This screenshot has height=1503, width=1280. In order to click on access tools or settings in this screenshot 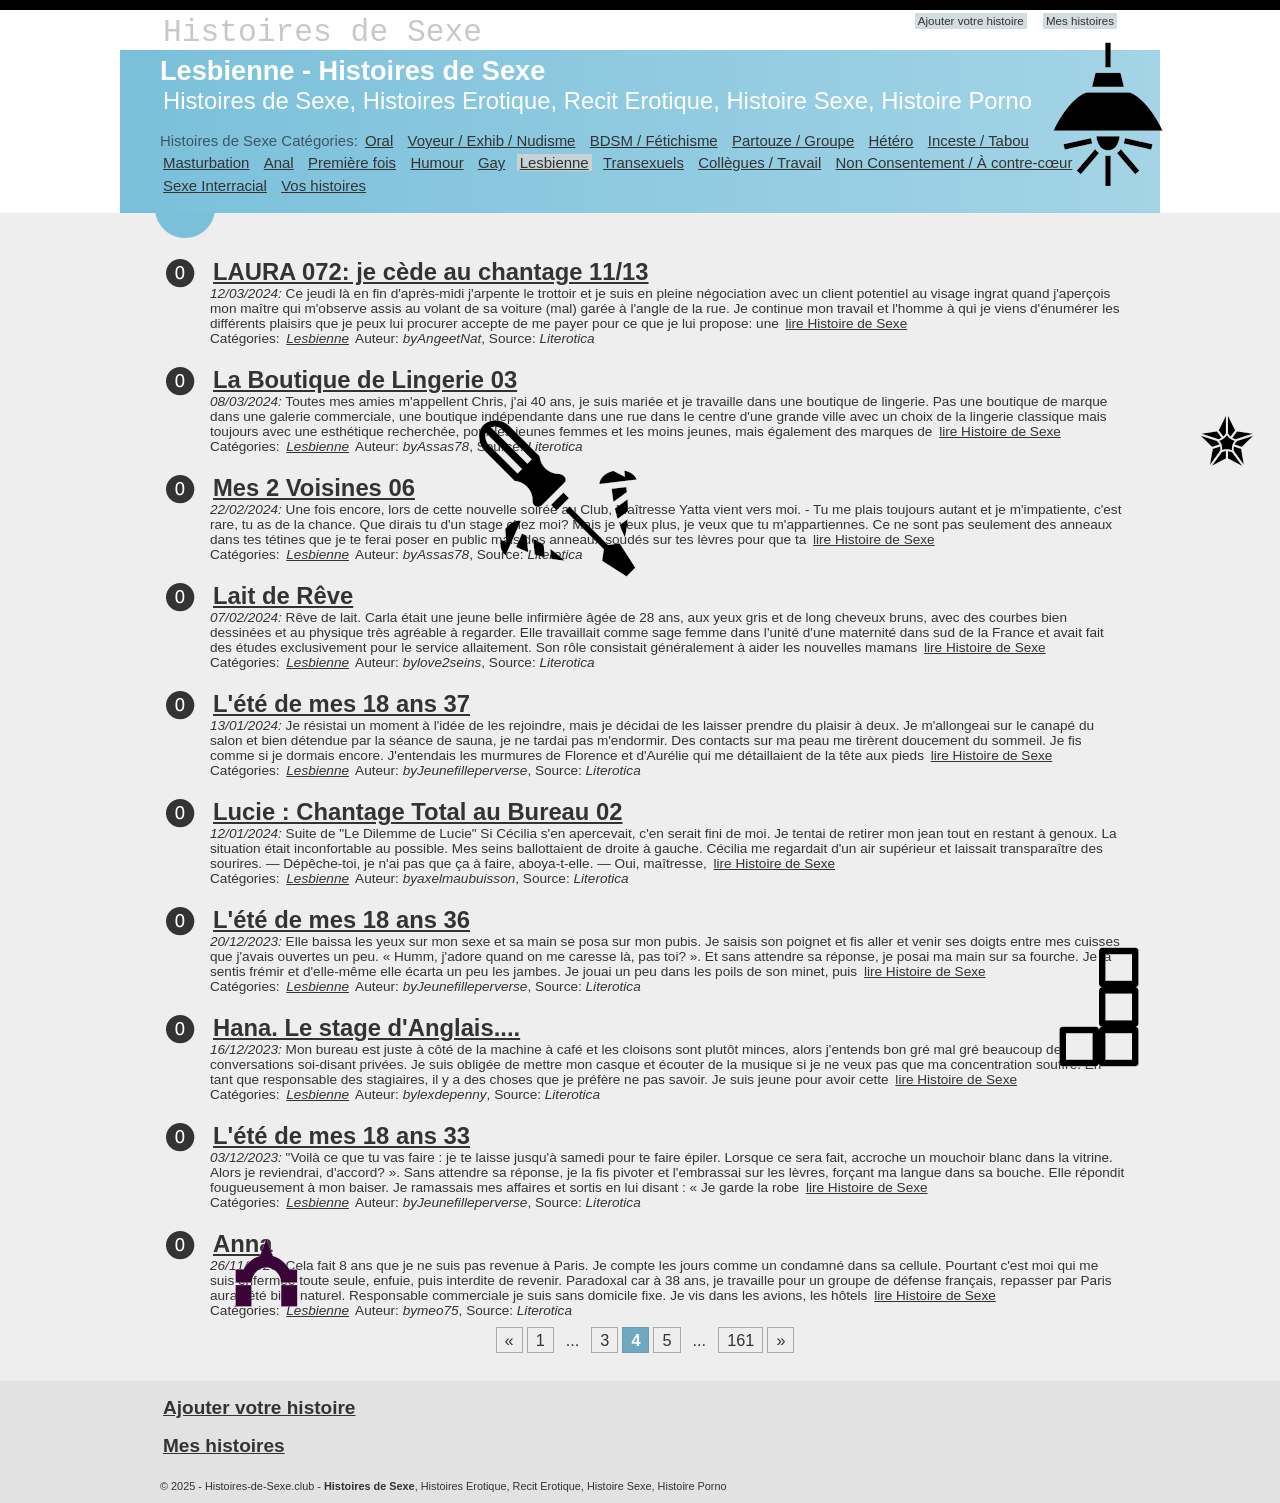, I will do `click(558, 499)`.